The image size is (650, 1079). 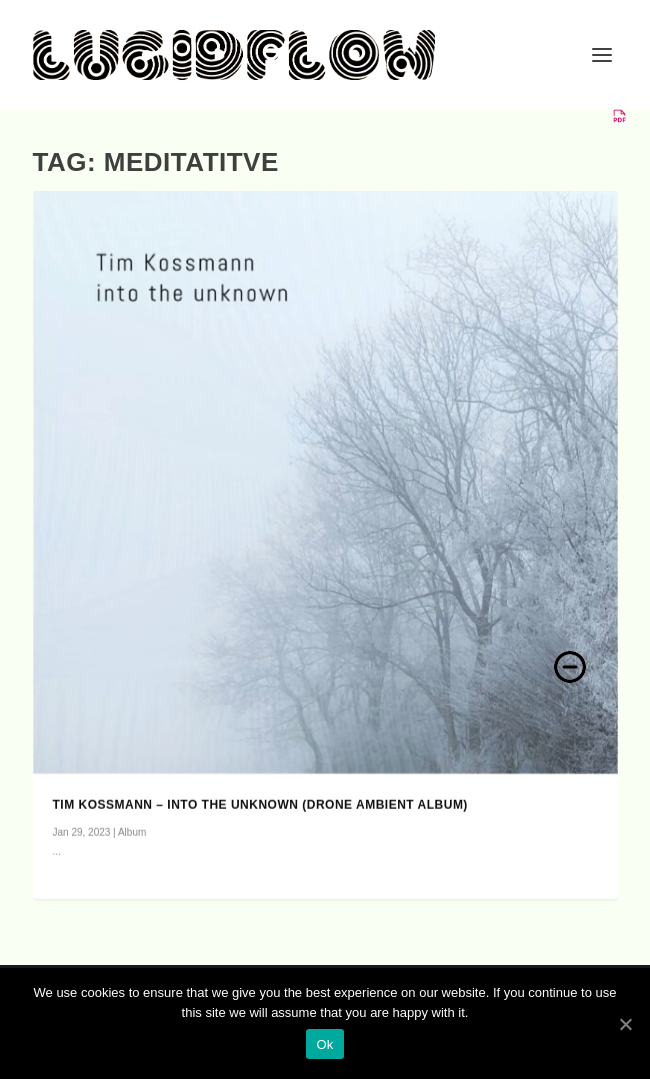 What do you see at coordinates (570, 667) in the screenshot?
I see `remove an item from a list or cart` at bounding box center [570, 667].